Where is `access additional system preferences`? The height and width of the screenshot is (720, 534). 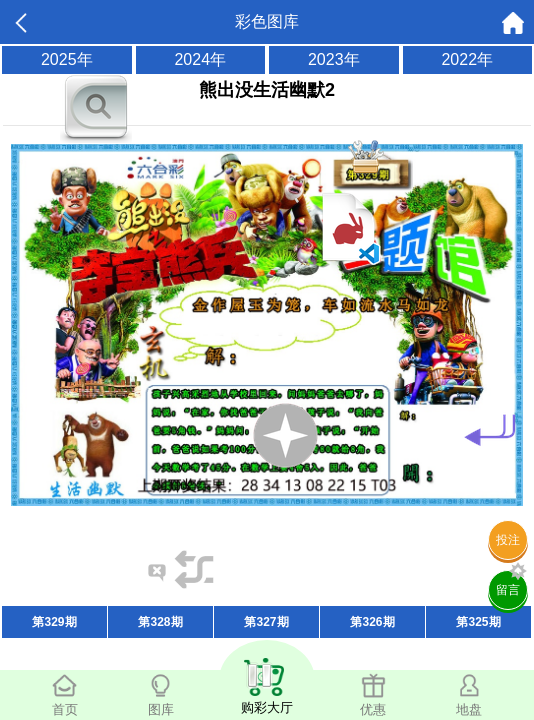 access additional system preferences is located at coordinates (366, 158).